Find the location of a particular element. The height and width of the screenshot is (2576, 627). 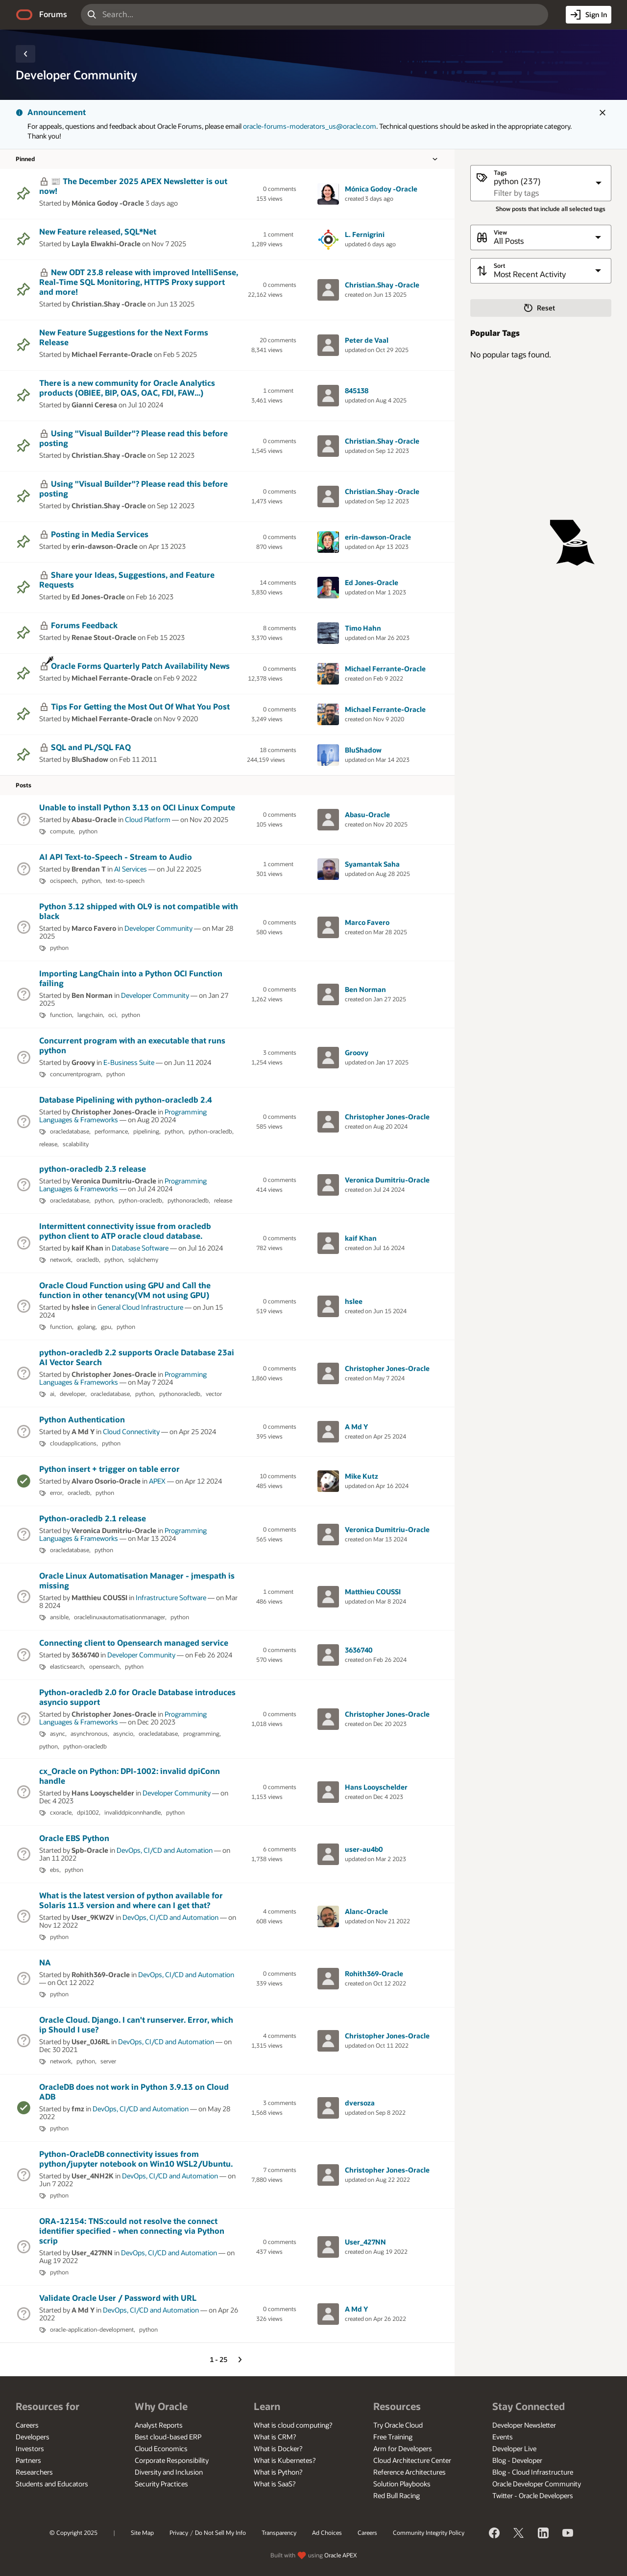

equip a wooden club weapon is located at coordinates (49, 661).